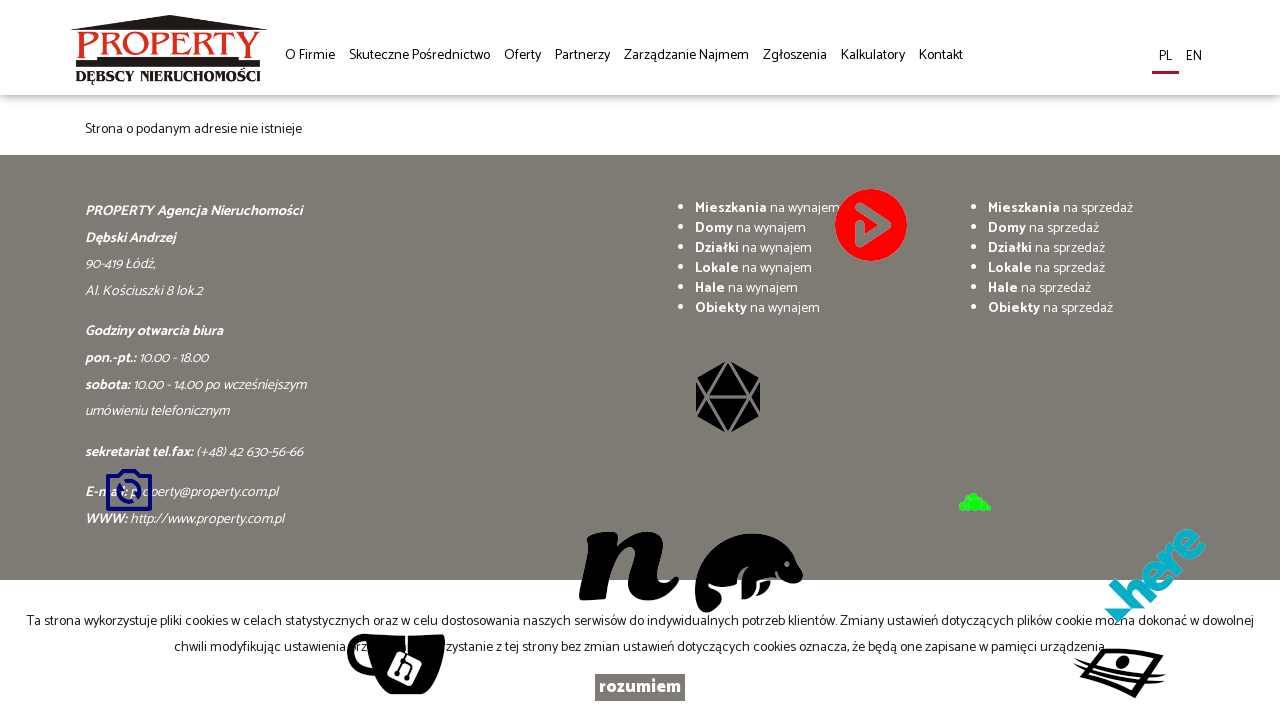  What do you see at coordinates (728, 397) in the screenshot?
I see `clever cloud platform logo` at bounding box center [728, 397].